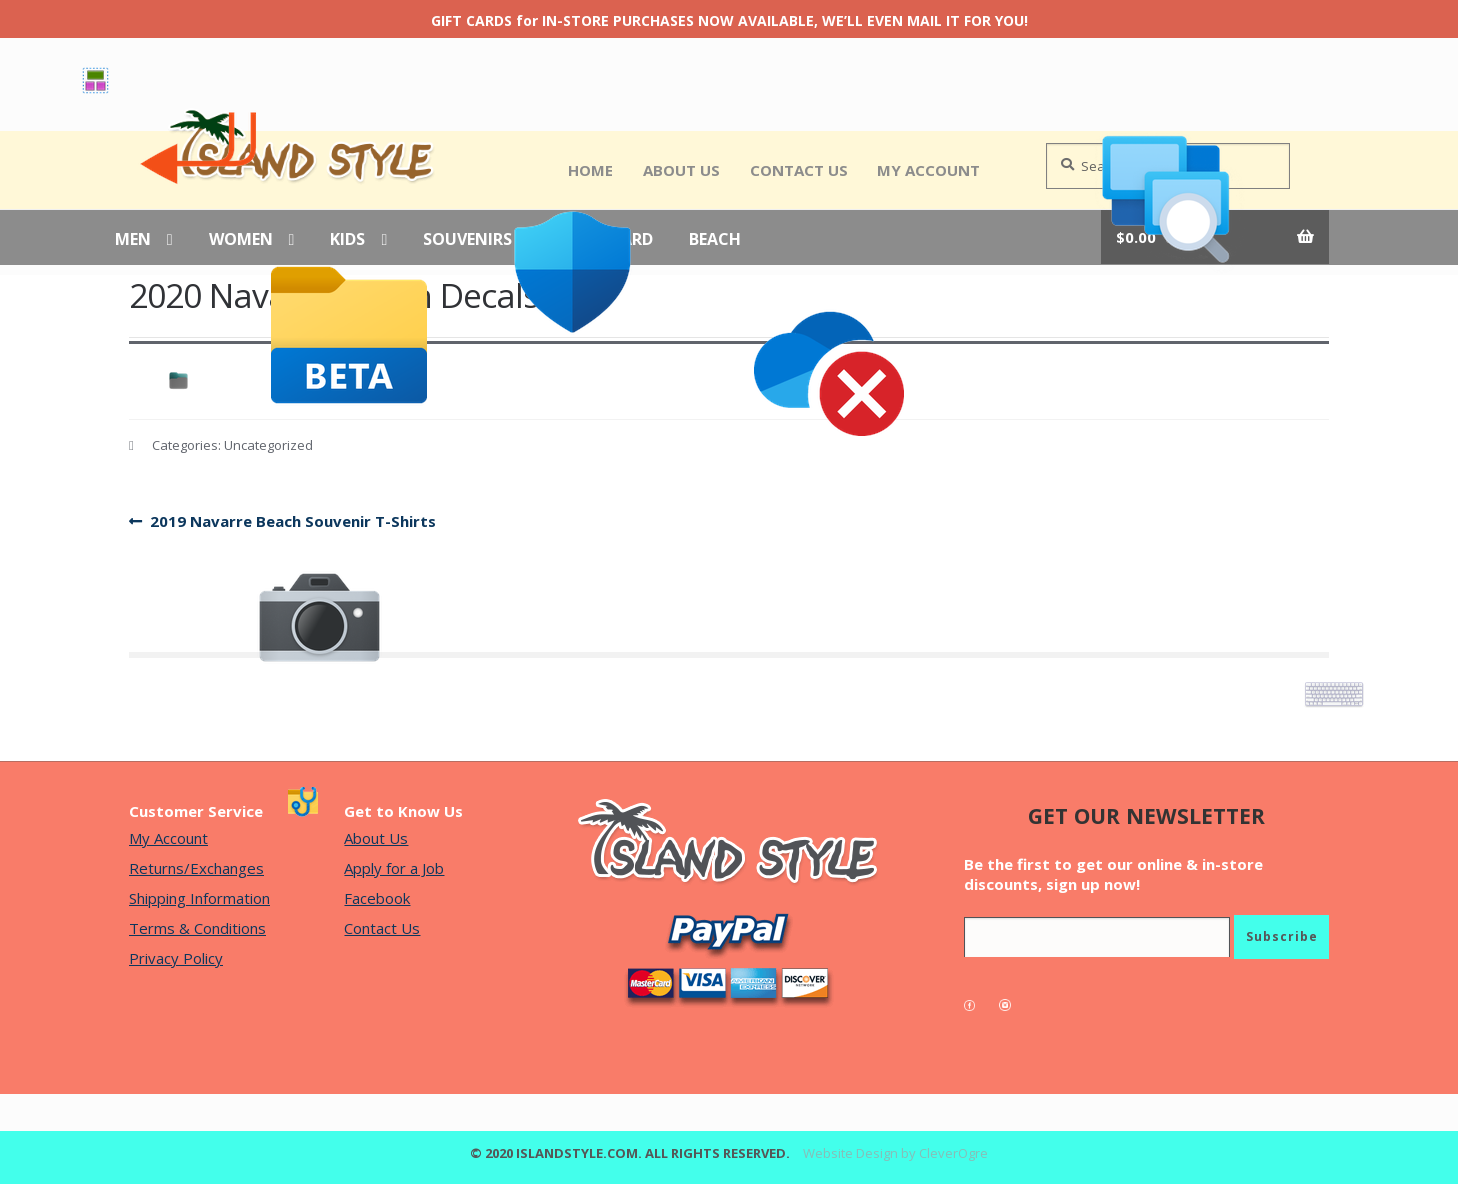 This screenshot has height=1184, width=1458. Describe the element at coordinates (829, 361) in the screenshot. I see `OneDrive sync error or connection failure` at that location.